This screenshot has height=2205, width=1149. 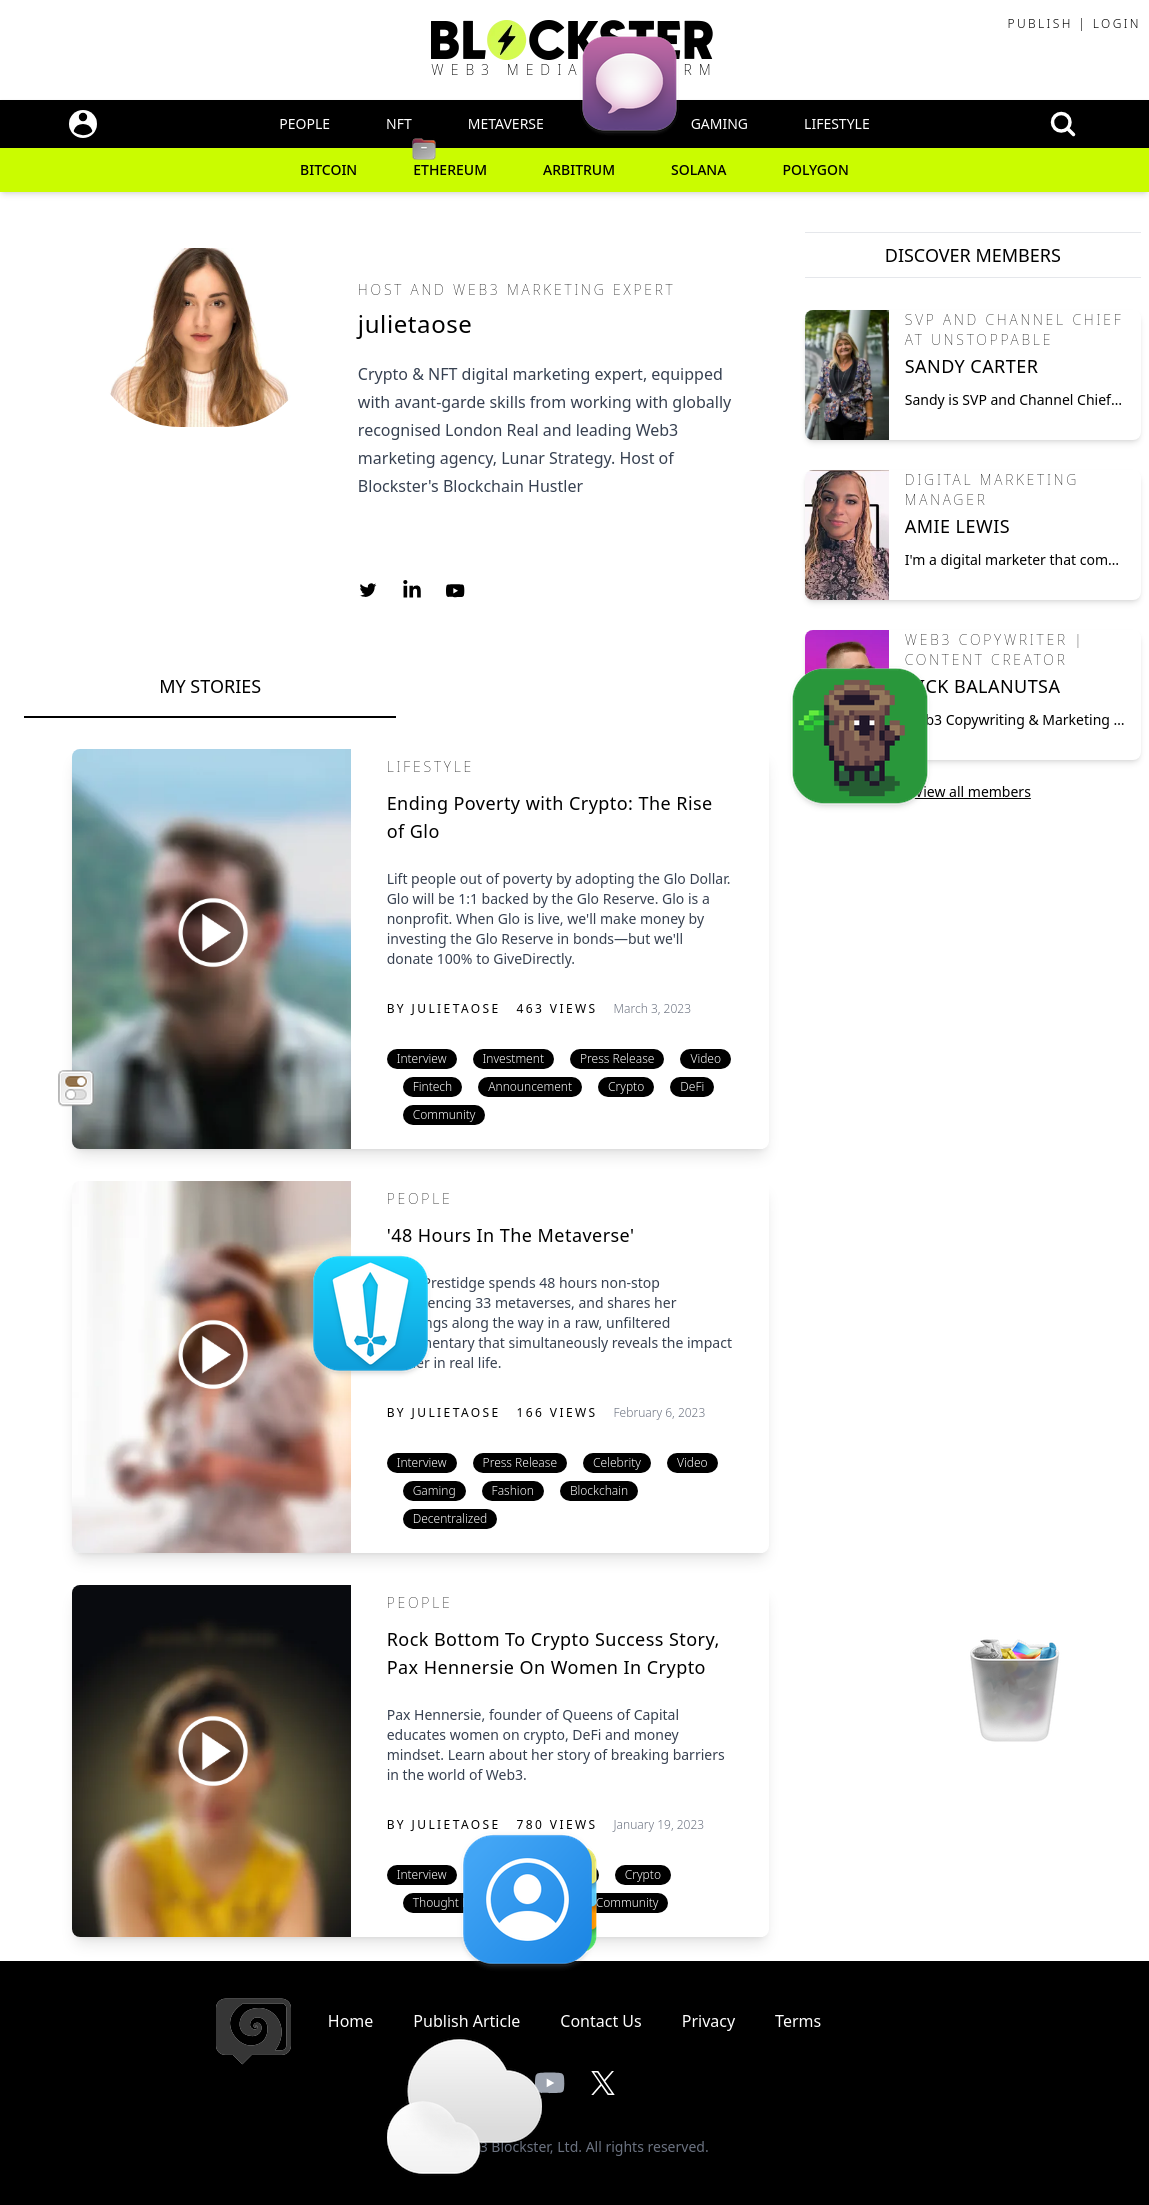 I want to click on trash bin containing deleted items, so click(x=1014, y=1691).